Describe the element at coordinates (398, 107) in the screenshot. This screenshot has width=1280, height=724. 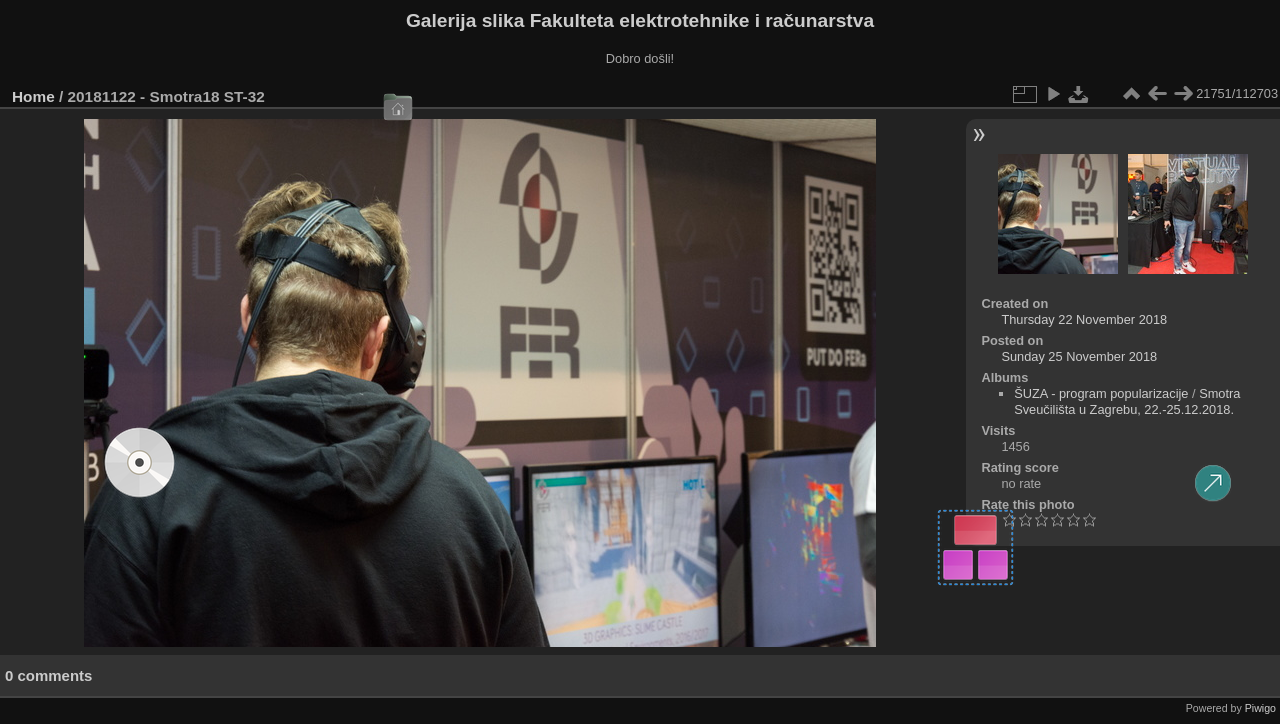
I see `access your home folder` at that location.